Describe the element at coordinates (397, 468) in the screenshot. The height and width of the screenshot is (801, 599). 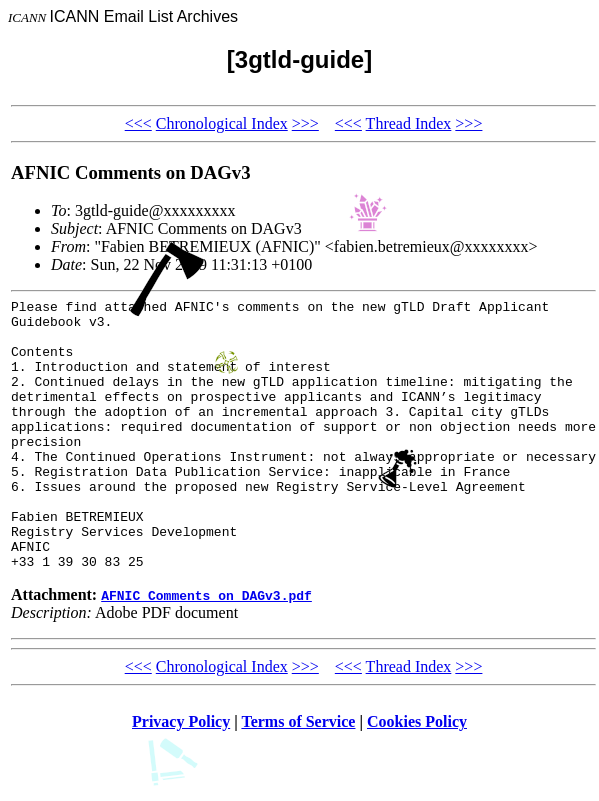
I see `access alchemy or crafting features` at that location.